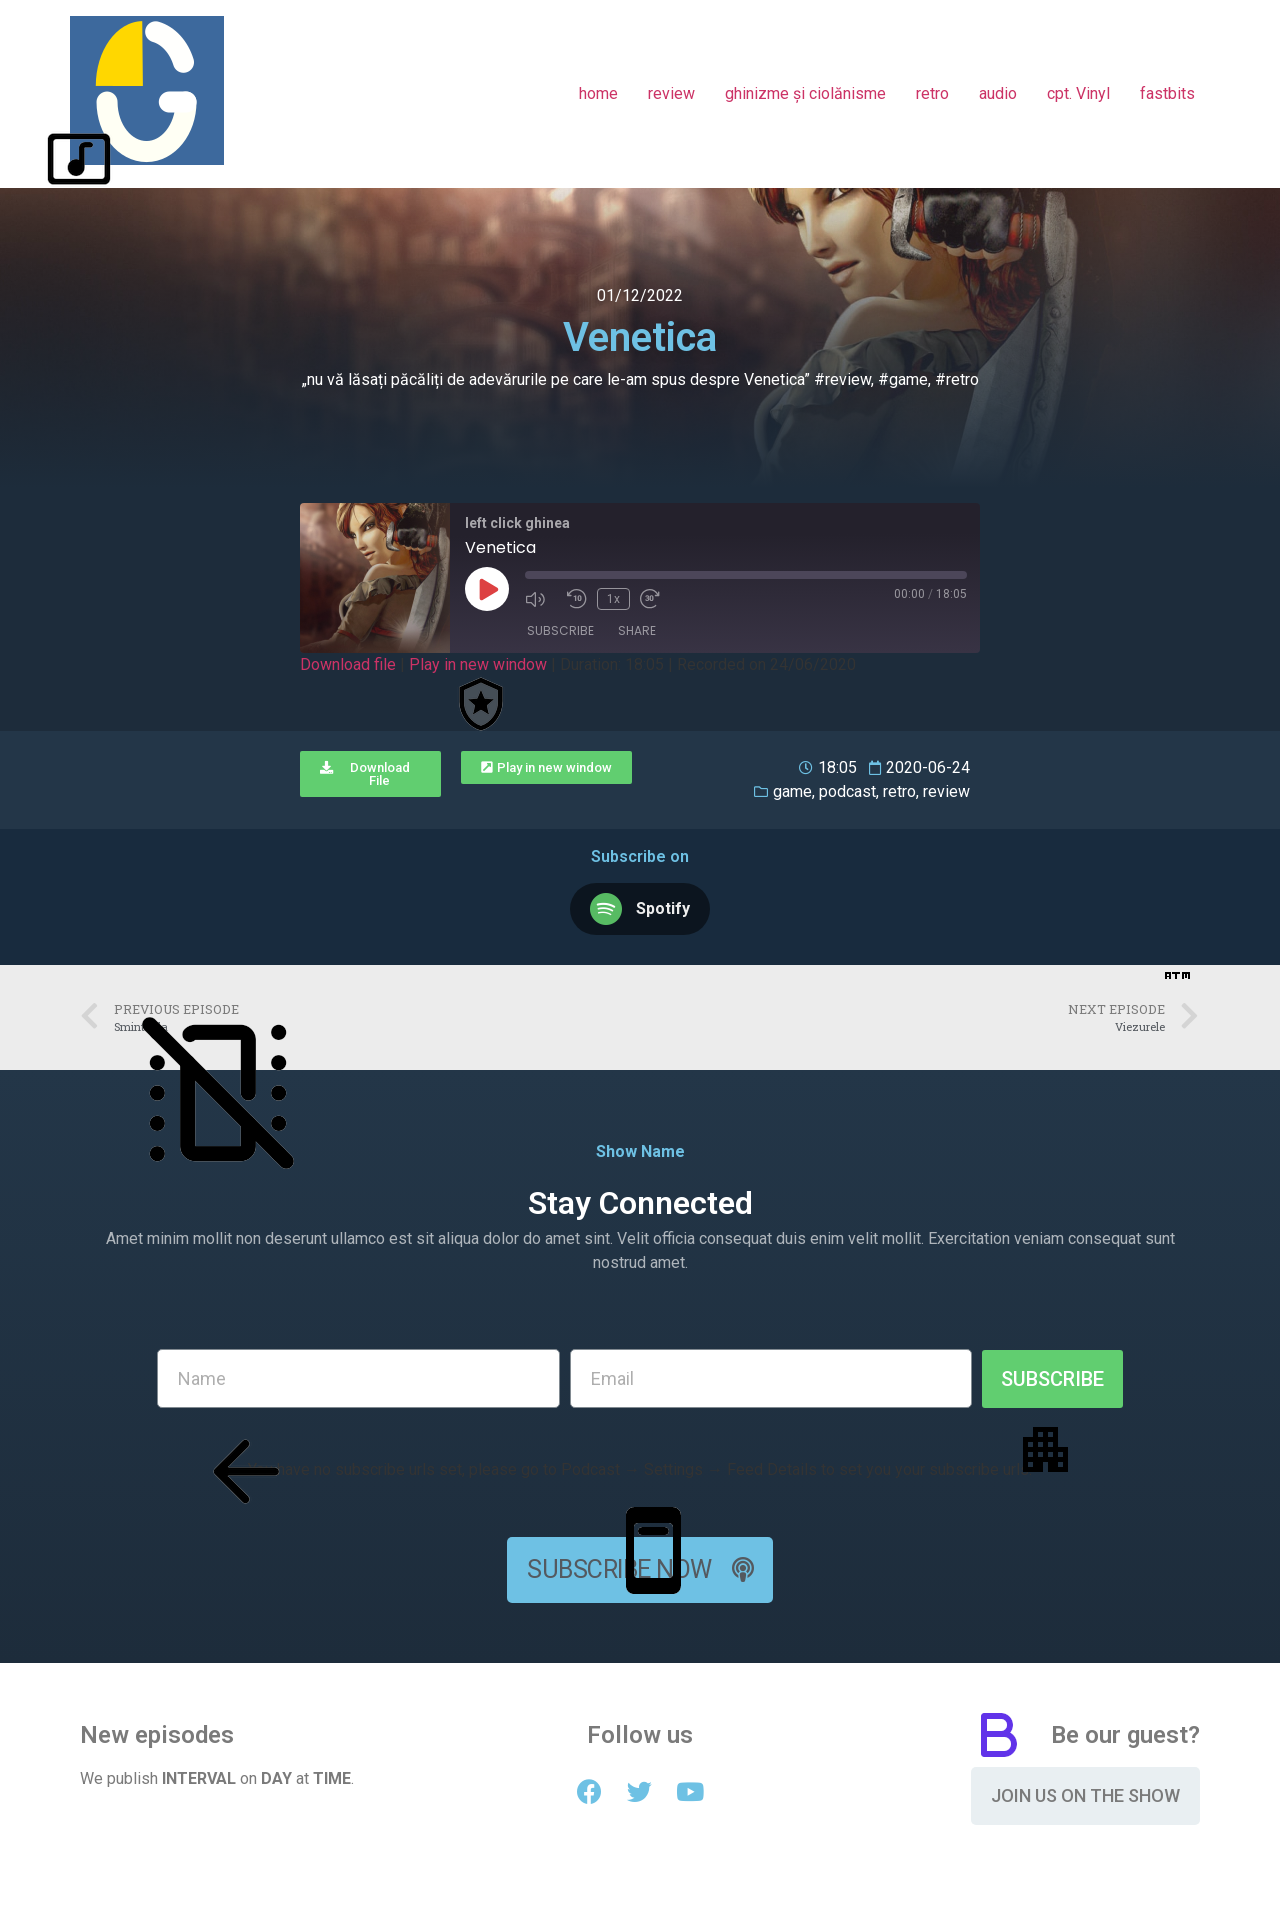 This screenshot has height=1917, width=1280. What do you see at coordinates (245, 1471) in the screenshot?
I see `go back to the previous screen` at bounding box center [245, 1471].